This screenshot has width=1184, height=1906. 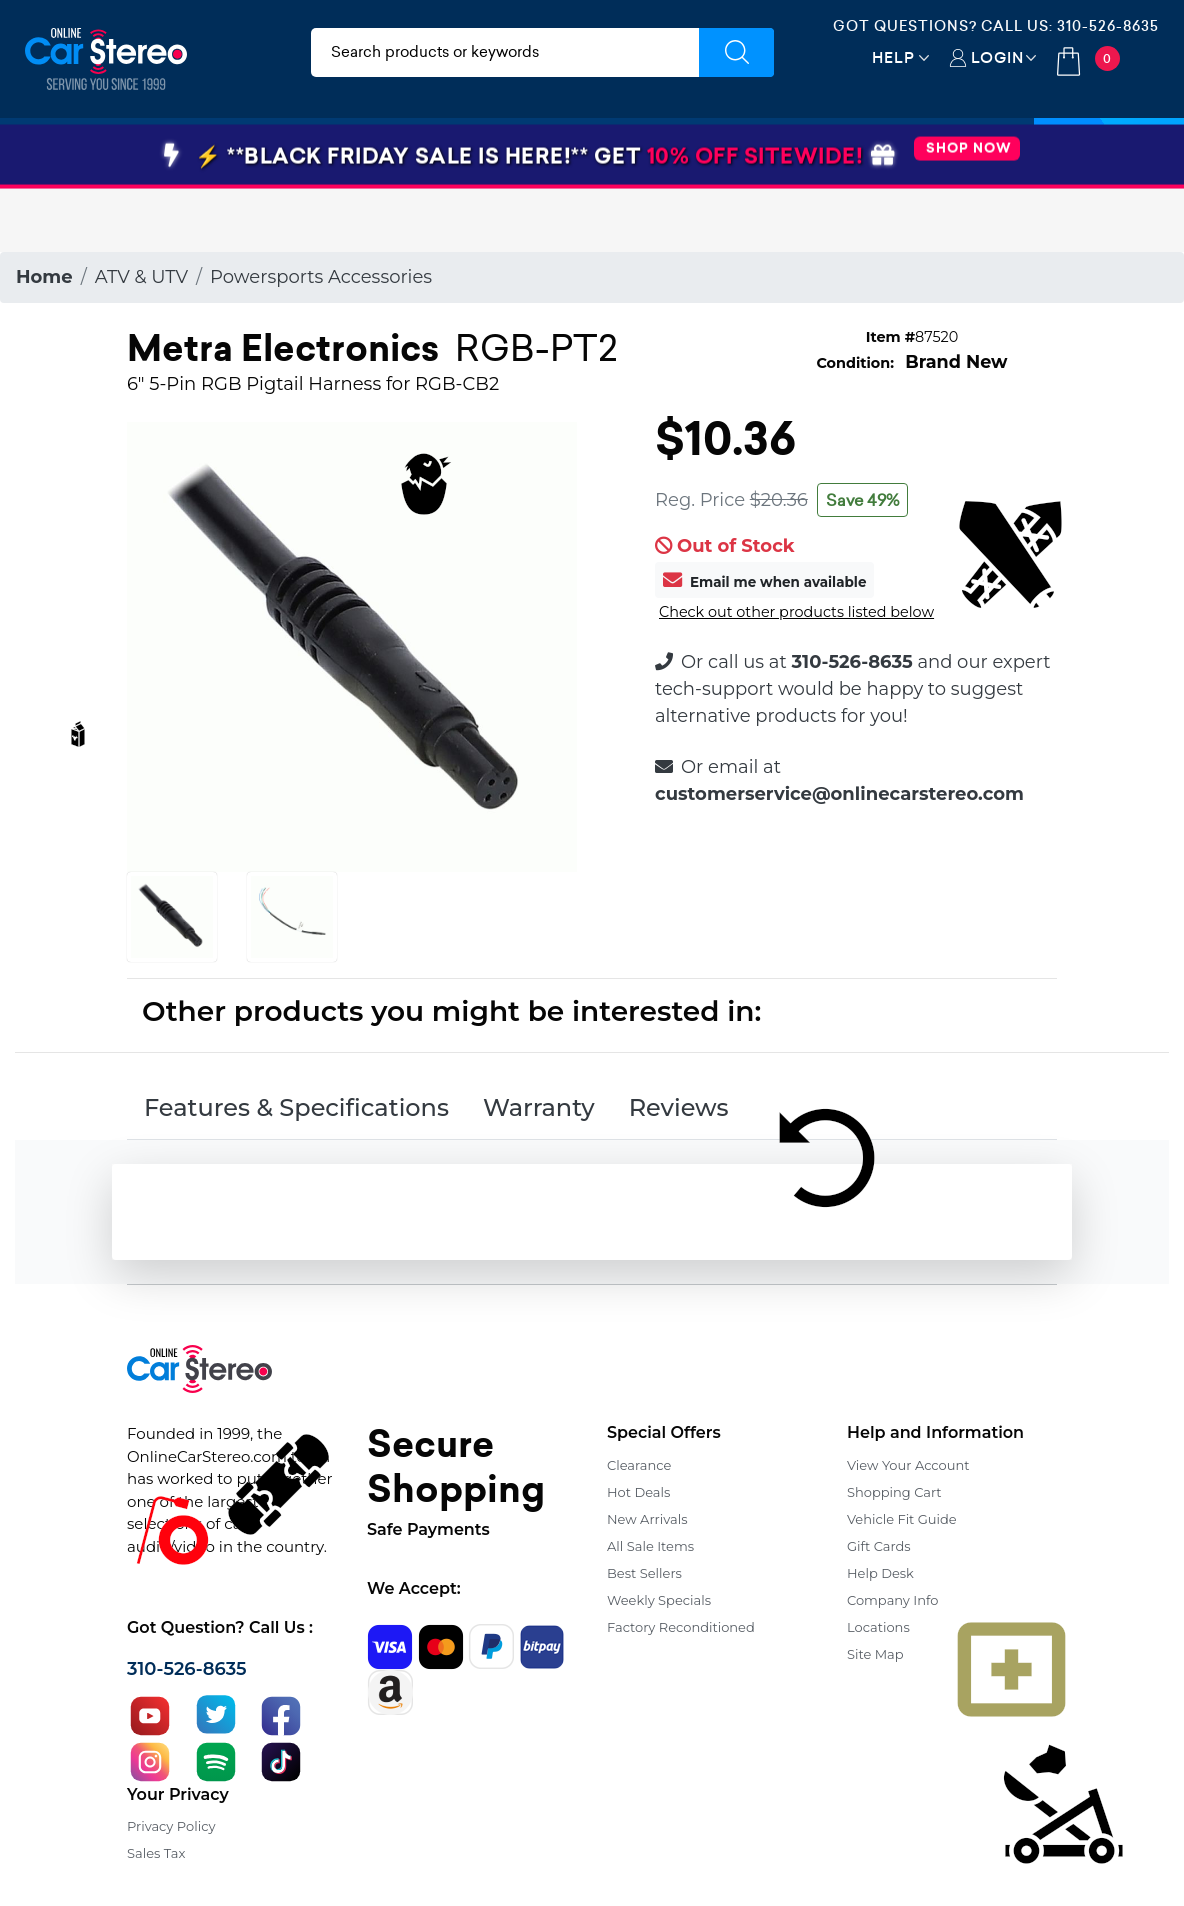 I want to click on access skateboarding or skating activities, so click(x=278, y=1484).